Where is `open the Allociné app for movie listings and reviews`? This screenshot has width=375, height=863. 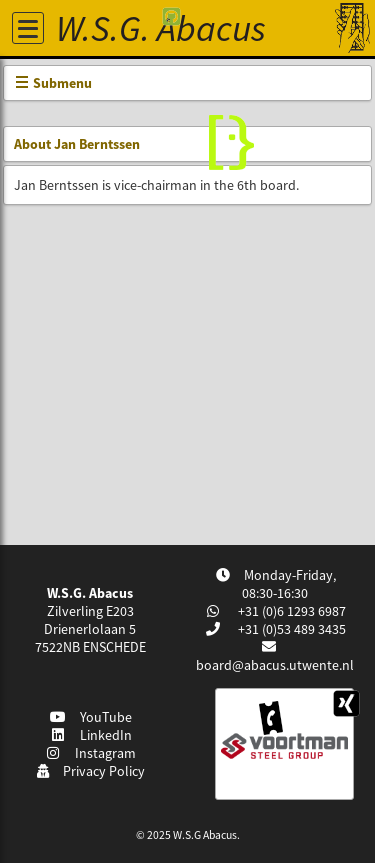
open the Allociné app for movie listings and reviews is located at coordinates (271, 718).